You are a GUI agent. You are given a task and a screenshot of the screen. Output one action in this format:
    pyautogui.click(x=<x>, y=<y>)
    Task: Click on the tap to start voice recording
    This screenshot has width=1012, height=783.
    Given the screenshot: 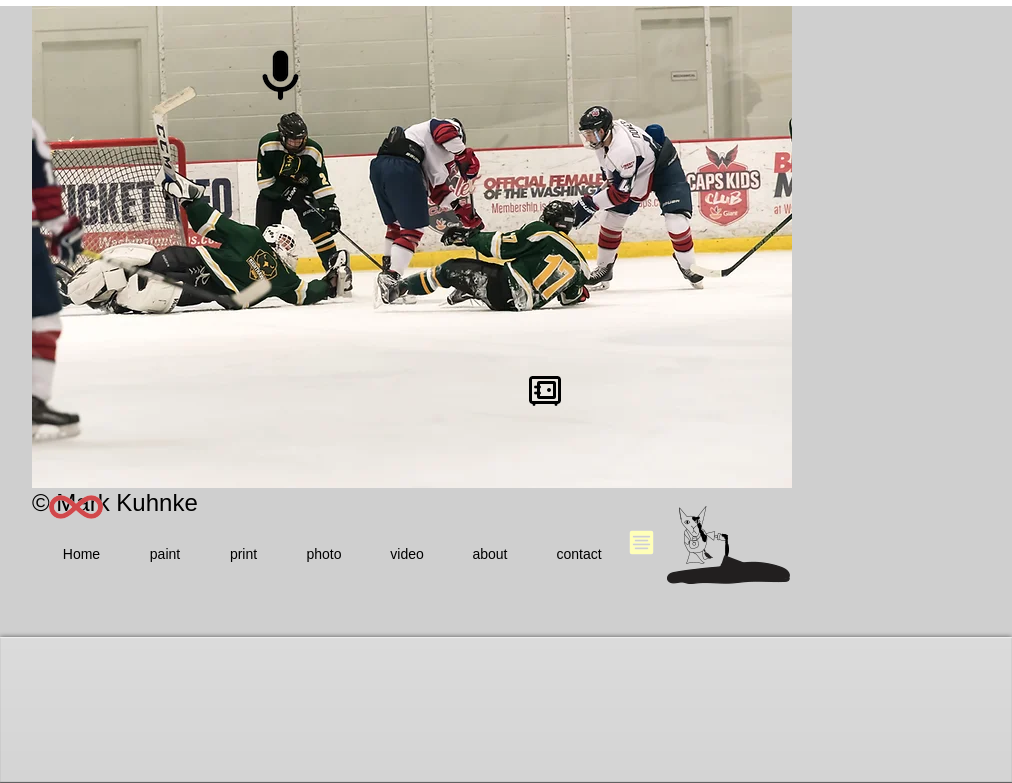 What is the action you would take?
    pyautogui.click(x=280, y=76)
    